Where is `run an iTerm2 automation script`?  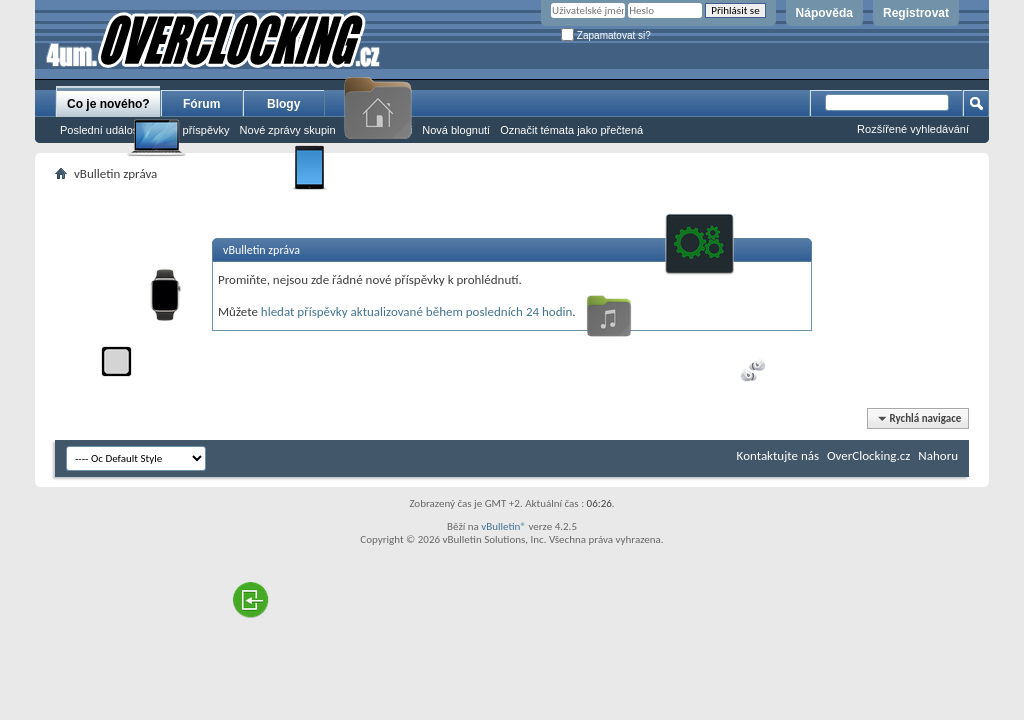 run an iTerm2 automation script is located at coordinates (699, 243).